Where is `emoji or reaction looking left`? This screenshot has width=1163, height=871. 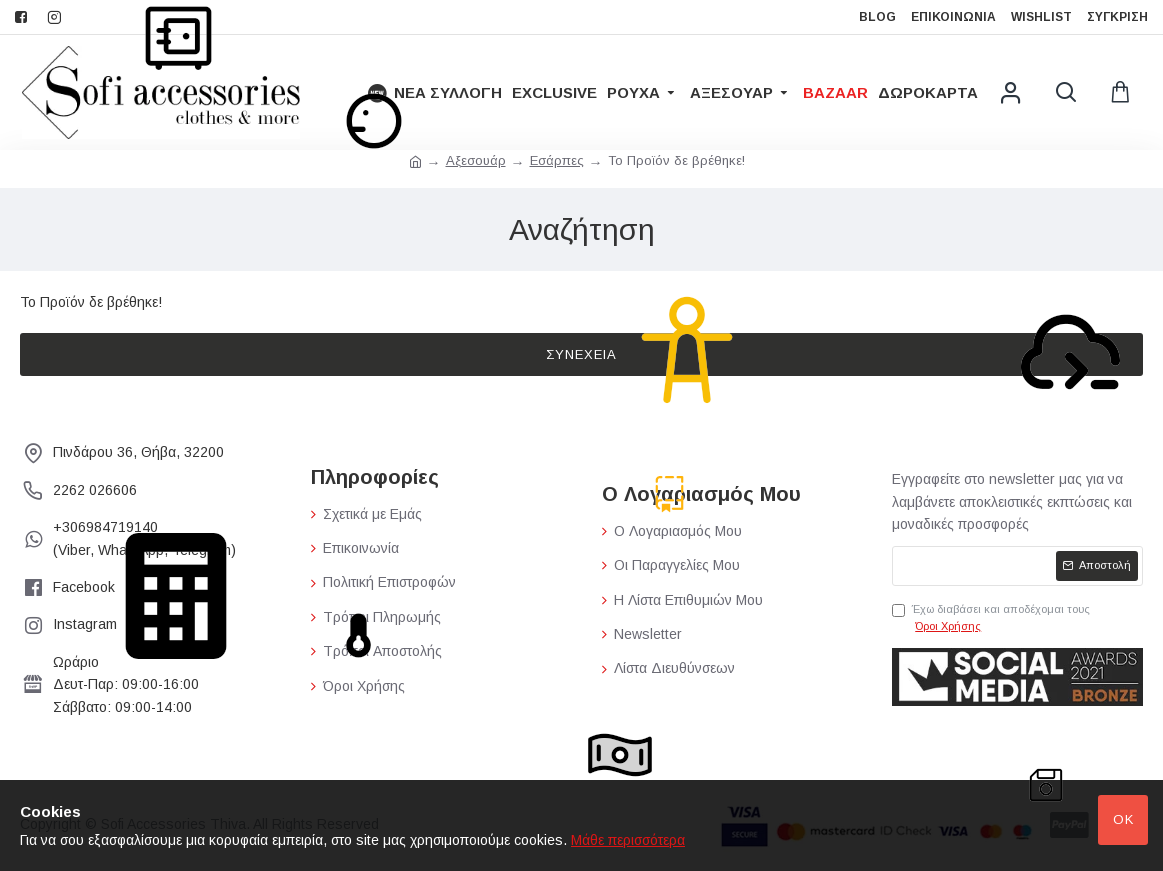
emoji or reaction looking left is located at coordinates (374, 121).